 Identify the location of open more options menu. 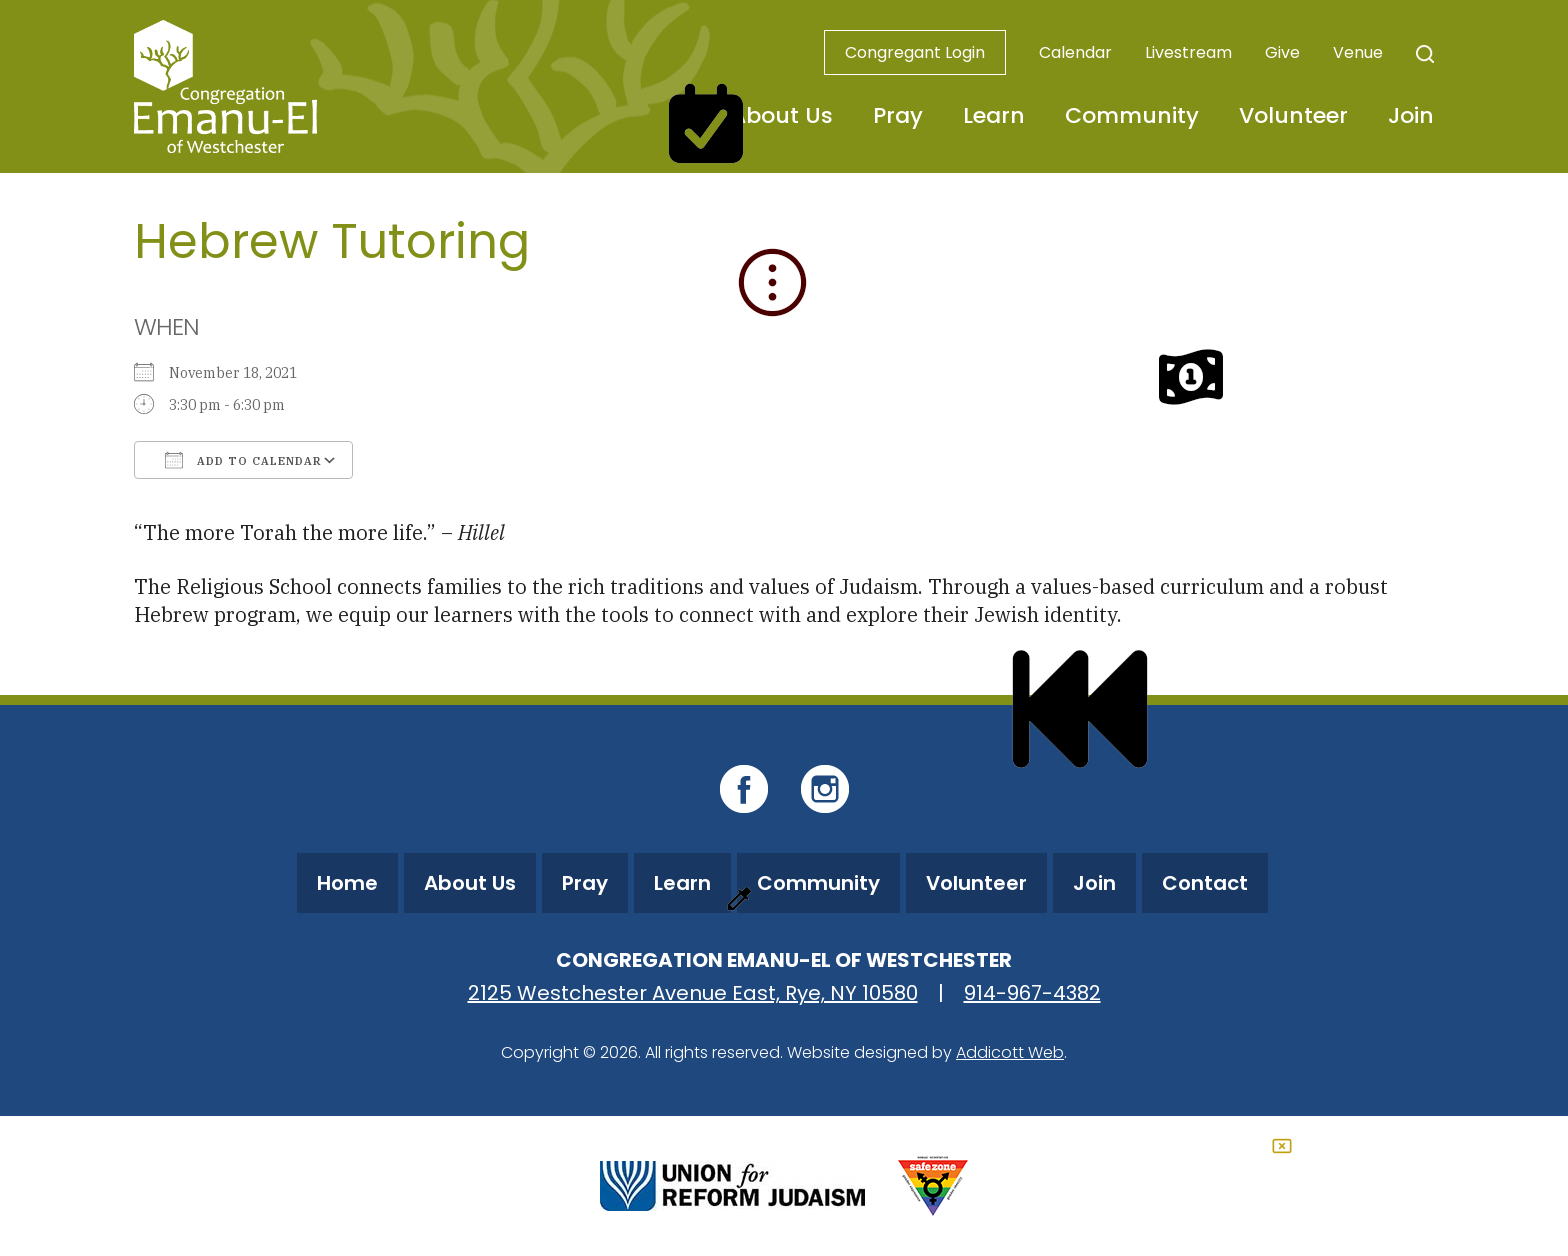
(772, 282).